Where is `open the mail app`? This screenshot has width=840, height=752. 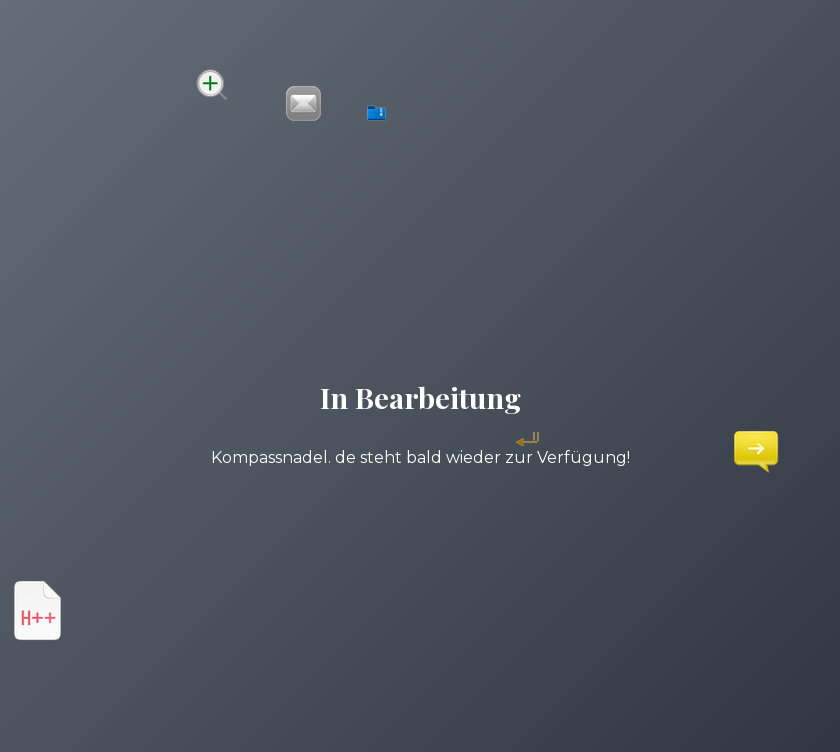
open the mail app is located at coordinates (303, 103).